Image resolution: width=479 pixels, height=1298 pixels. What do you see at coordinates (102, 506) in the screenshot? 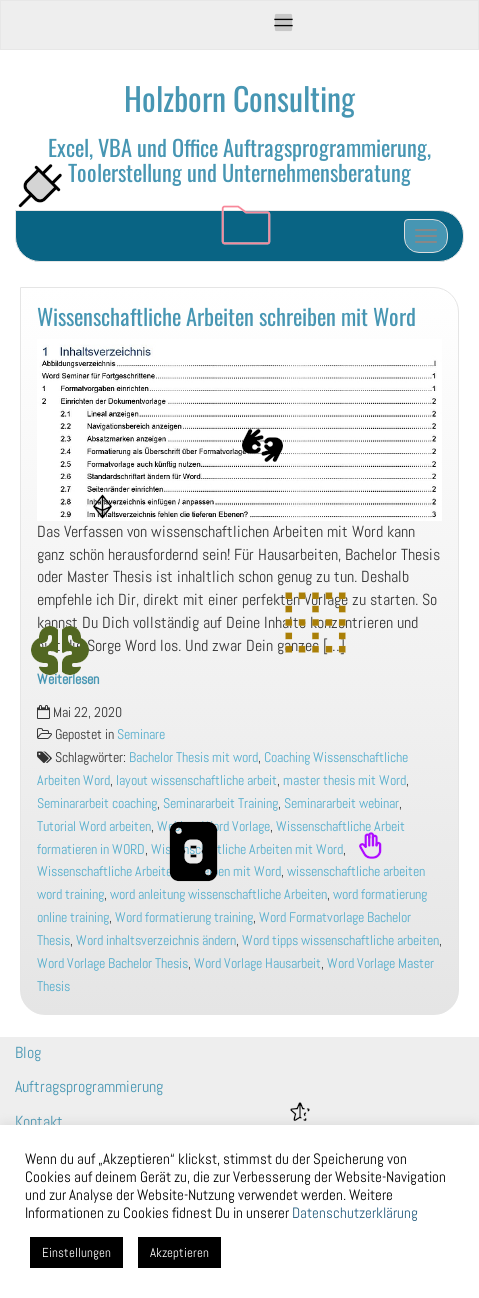
I see `view ethereum wallet or balance` at bounding box center [102, 506].